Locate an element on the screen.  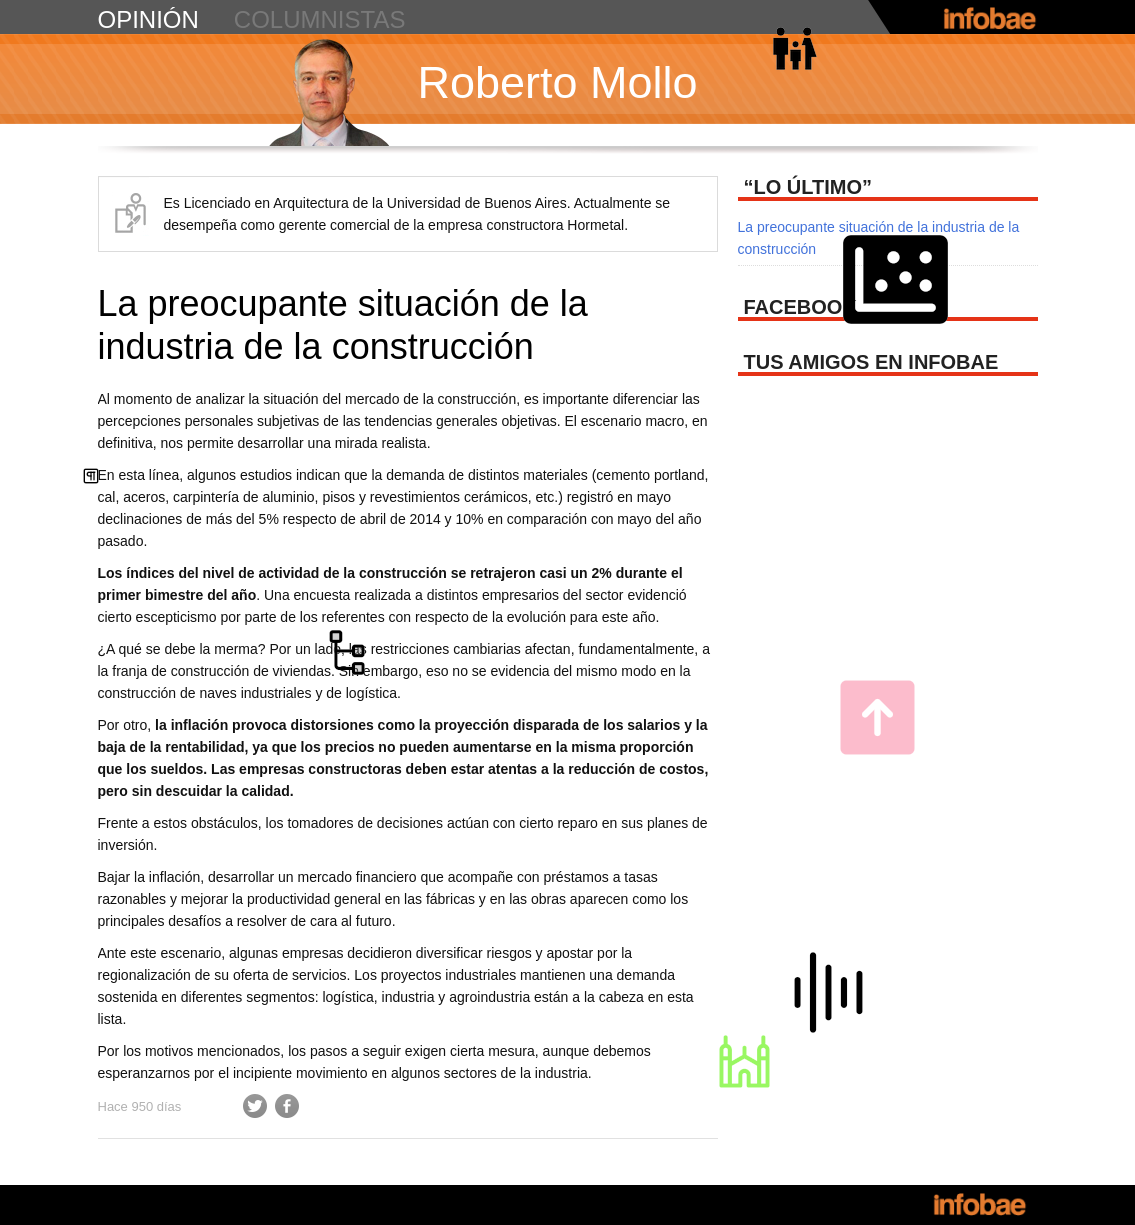
view scatter plot data visualization is located at coordinates (895, 279).